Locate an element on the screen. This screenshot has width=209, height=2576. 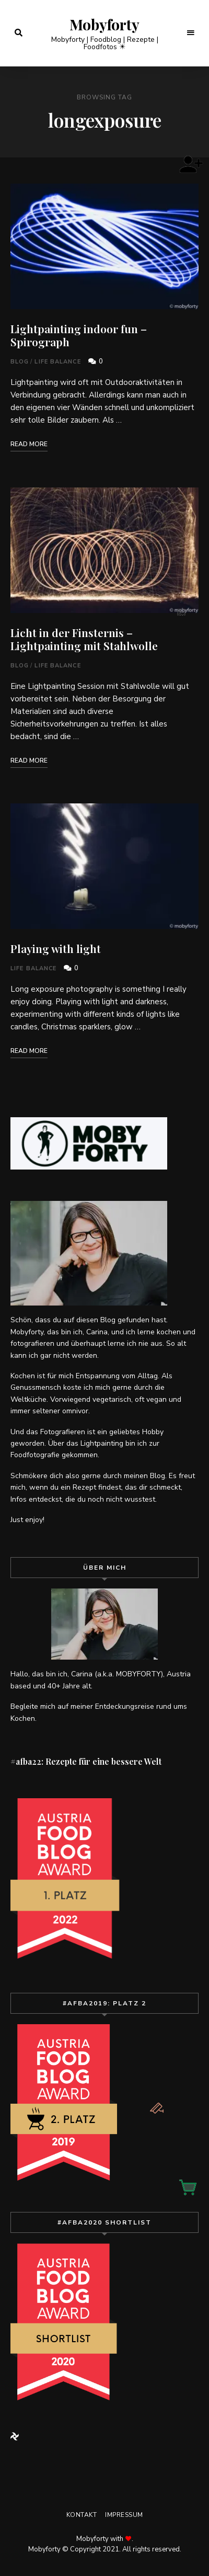
view news articles or press clippings is located at coordinates (181, 612).